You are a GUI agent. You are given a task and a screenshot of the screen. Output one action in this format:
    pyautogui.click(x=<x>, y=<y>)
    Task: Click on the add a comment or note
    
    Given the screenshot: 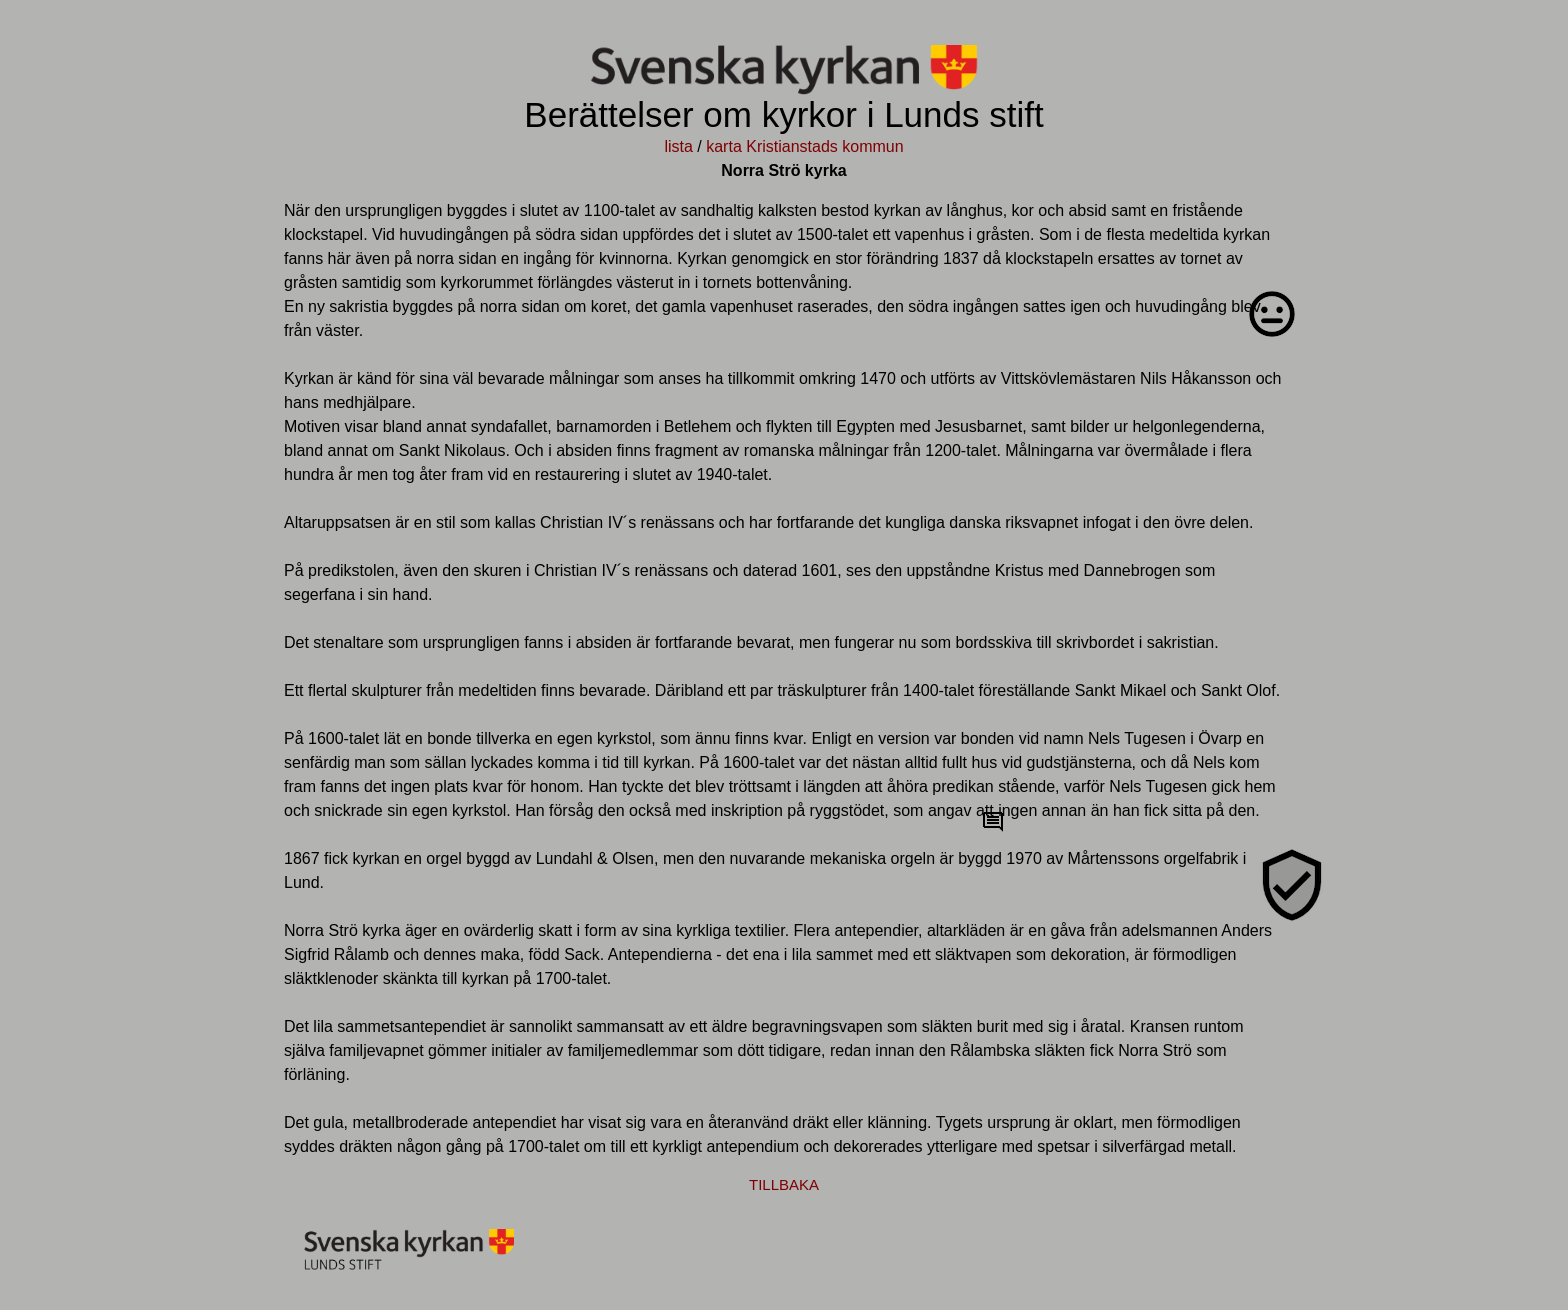 What is the action you would take?
    pyautogui.click(x=993, y=822)
    